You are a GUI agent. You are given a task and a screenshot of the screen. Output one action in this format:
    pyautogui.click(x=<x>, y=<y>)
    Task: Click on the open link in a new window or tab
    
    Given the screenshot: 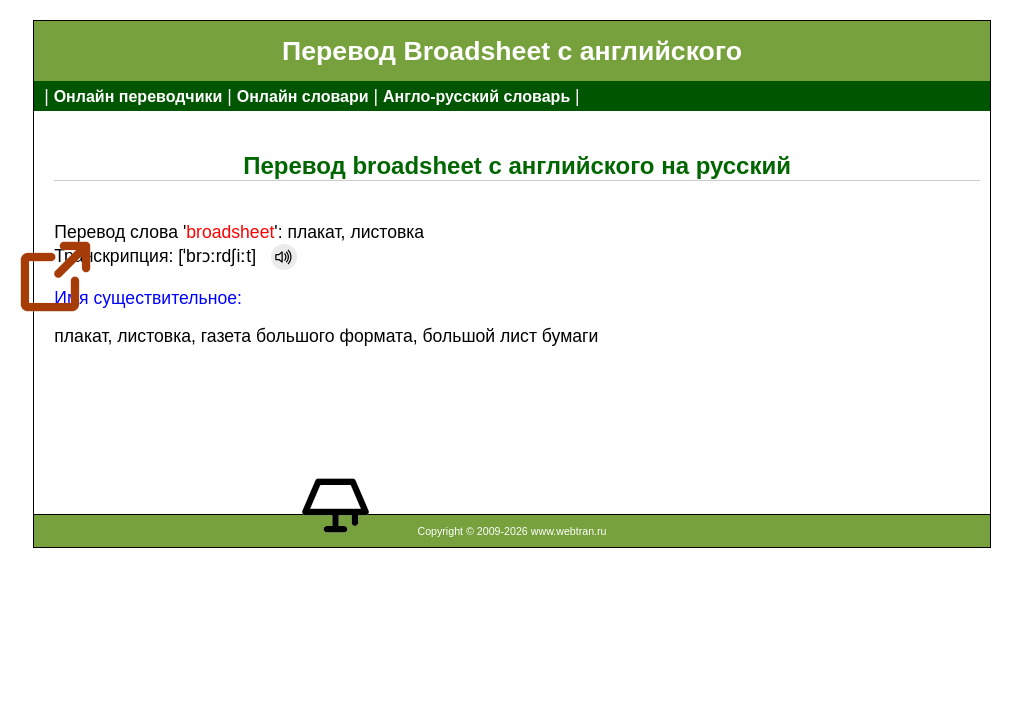 What is the action you would take?
    pyautogui.click(x=55, y=276)
    